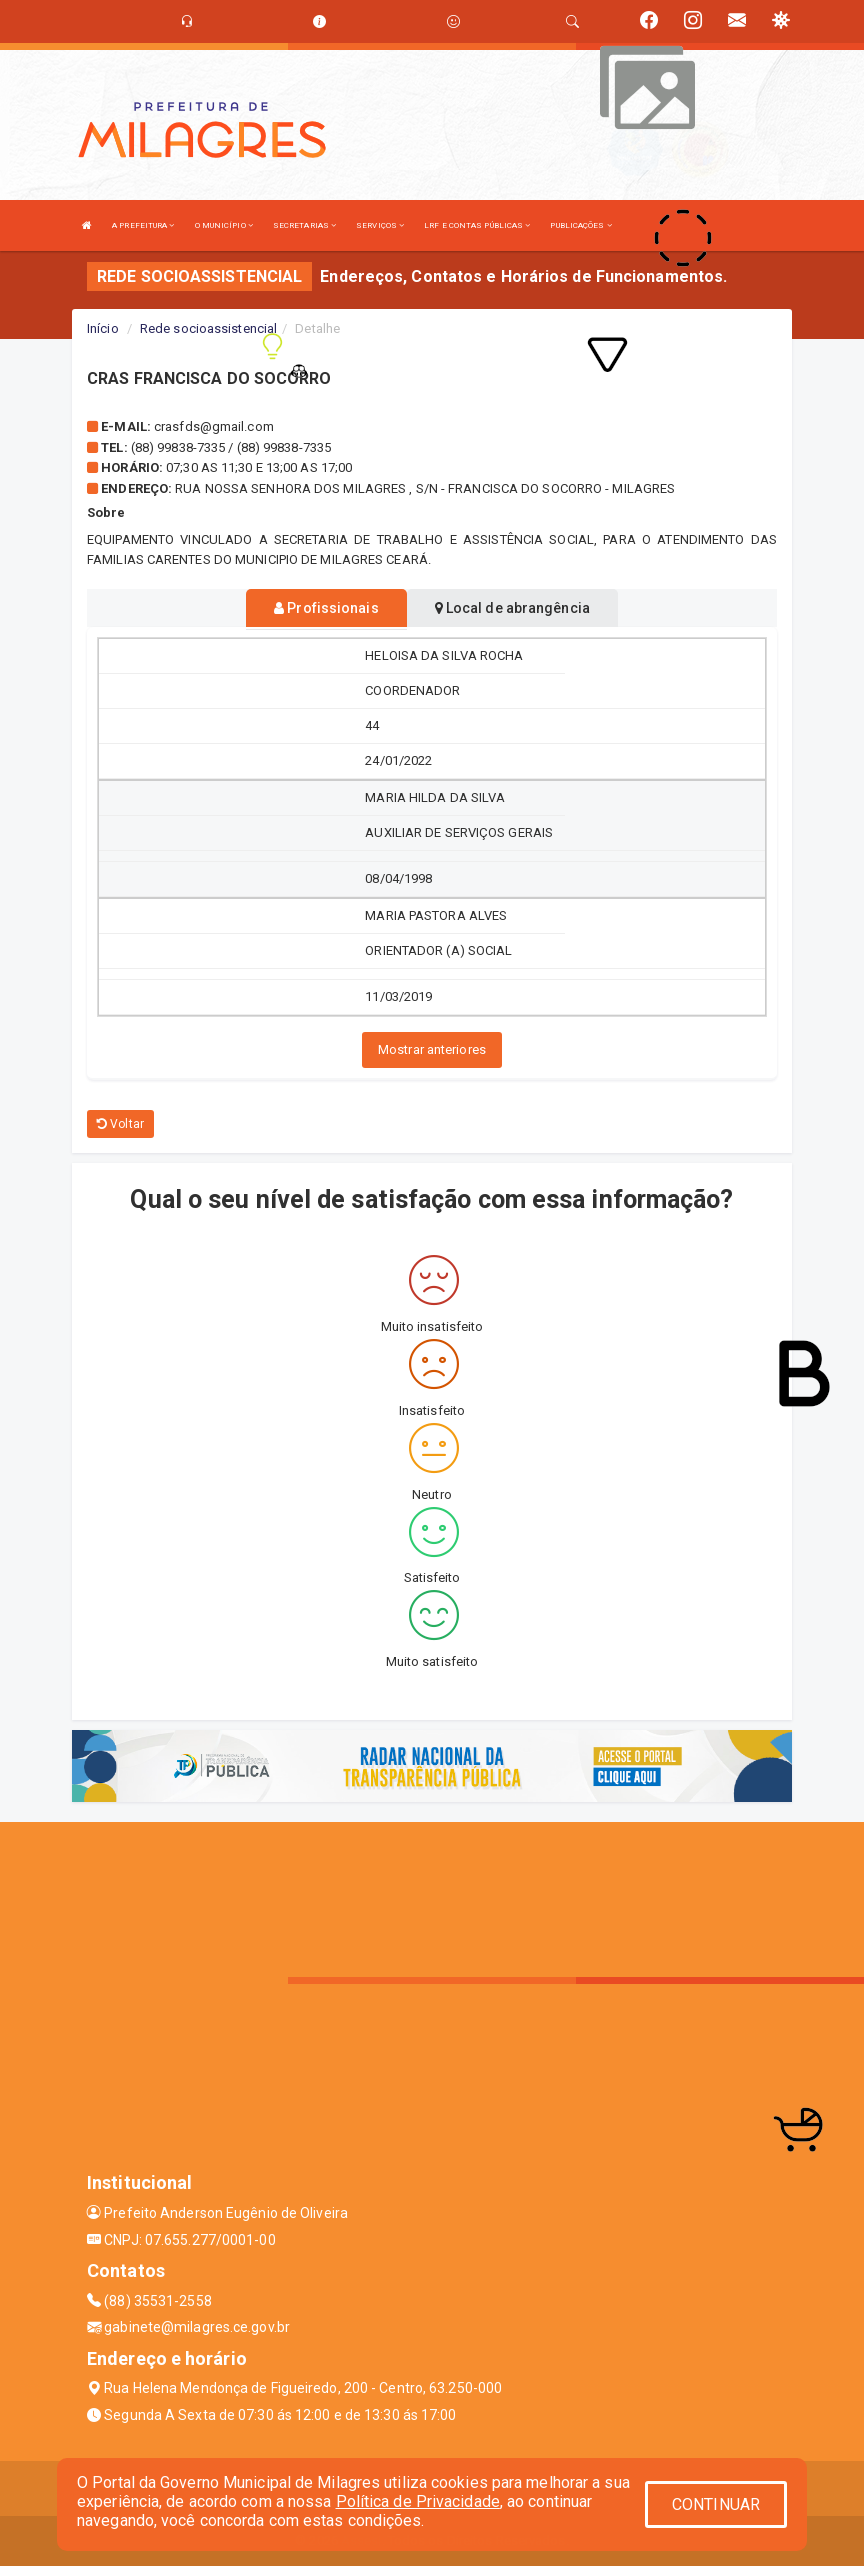 The height and width of the screenshot is (2566, 864). Describe the element at coordinates (607, 353) in the screenshot. I see `expand dropdown menu` at that location.